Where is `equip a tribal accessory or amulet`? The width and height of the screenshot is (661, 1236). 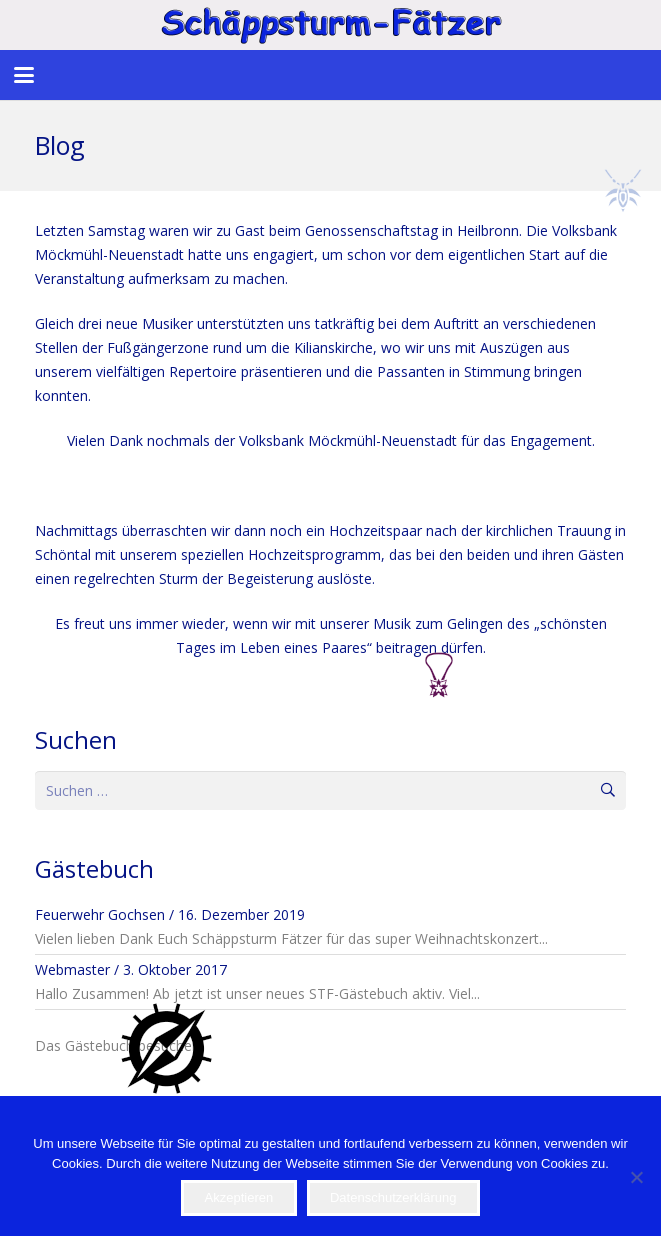
equip a tribal accessory or amulet is located at coordinates (623, 191).